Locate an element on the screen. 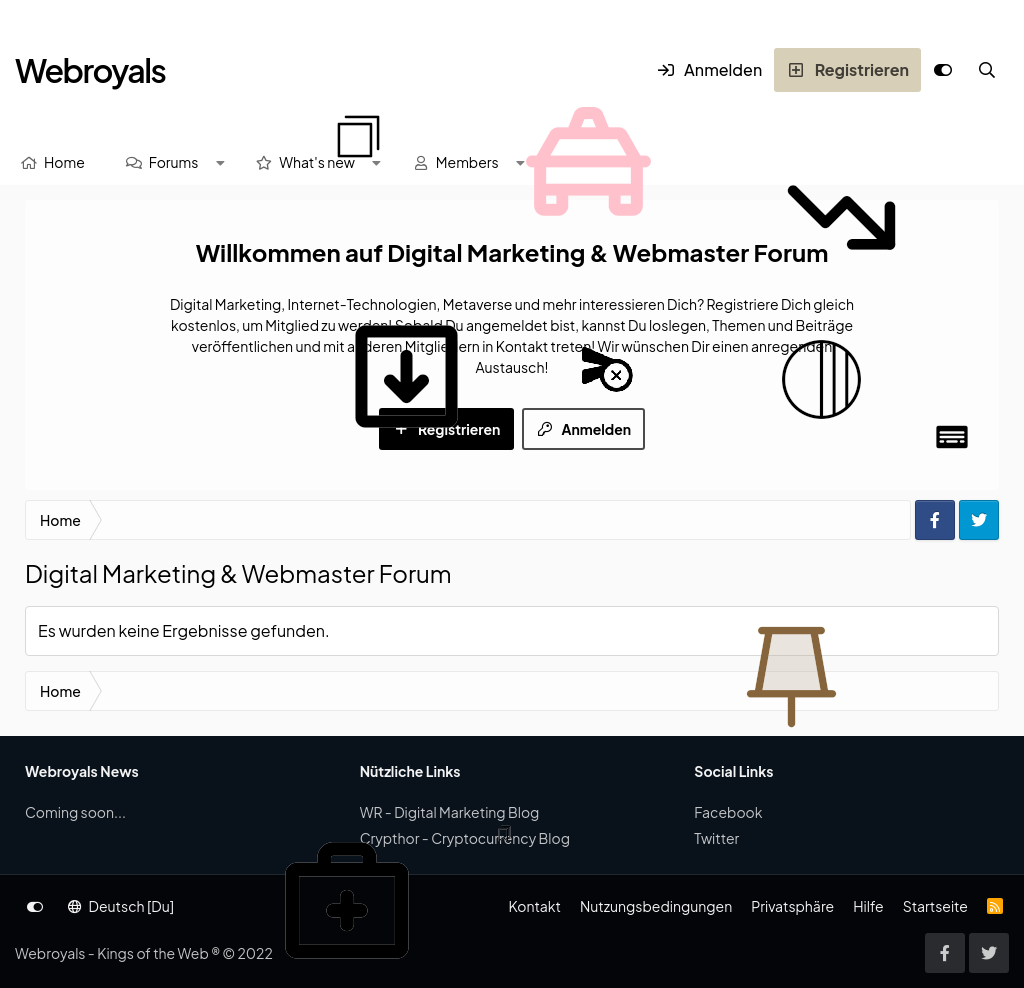 Image resolution: width=1024 pixels, height=988 pixels. download file or content is located at coordinates (406, 376).